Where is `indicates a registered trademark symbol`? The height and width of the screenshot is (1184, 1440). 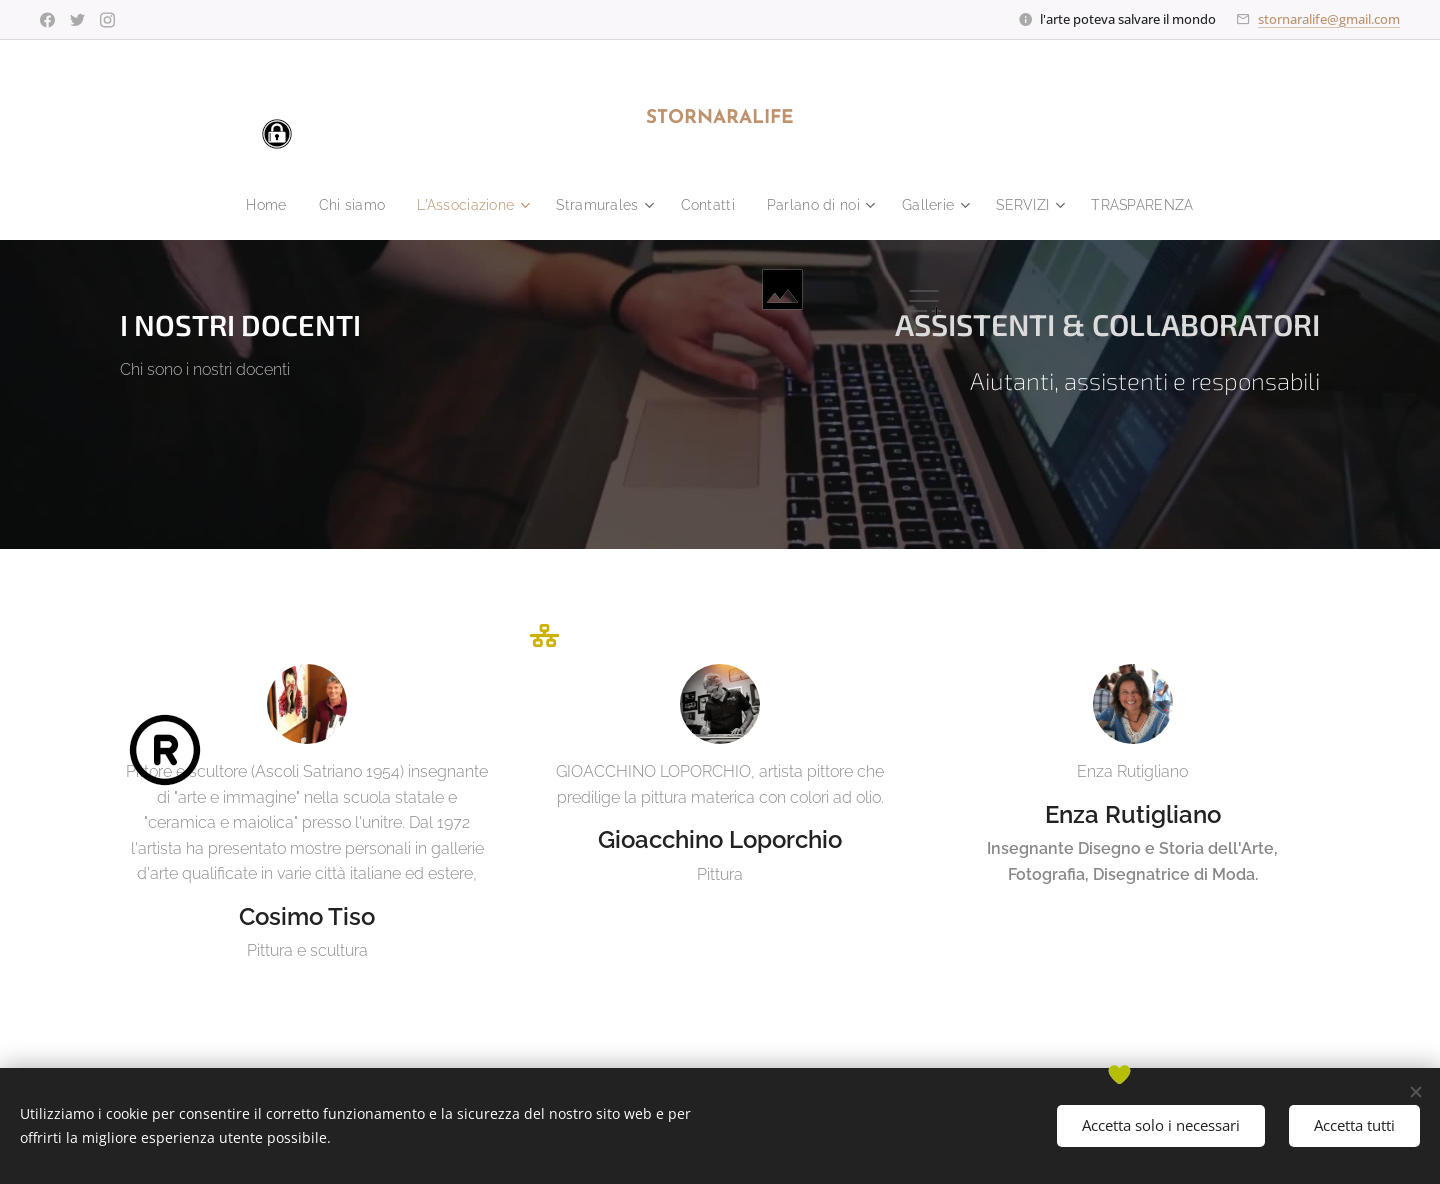
indicates a registered trademark symbol is located at coordinates (165, 750).